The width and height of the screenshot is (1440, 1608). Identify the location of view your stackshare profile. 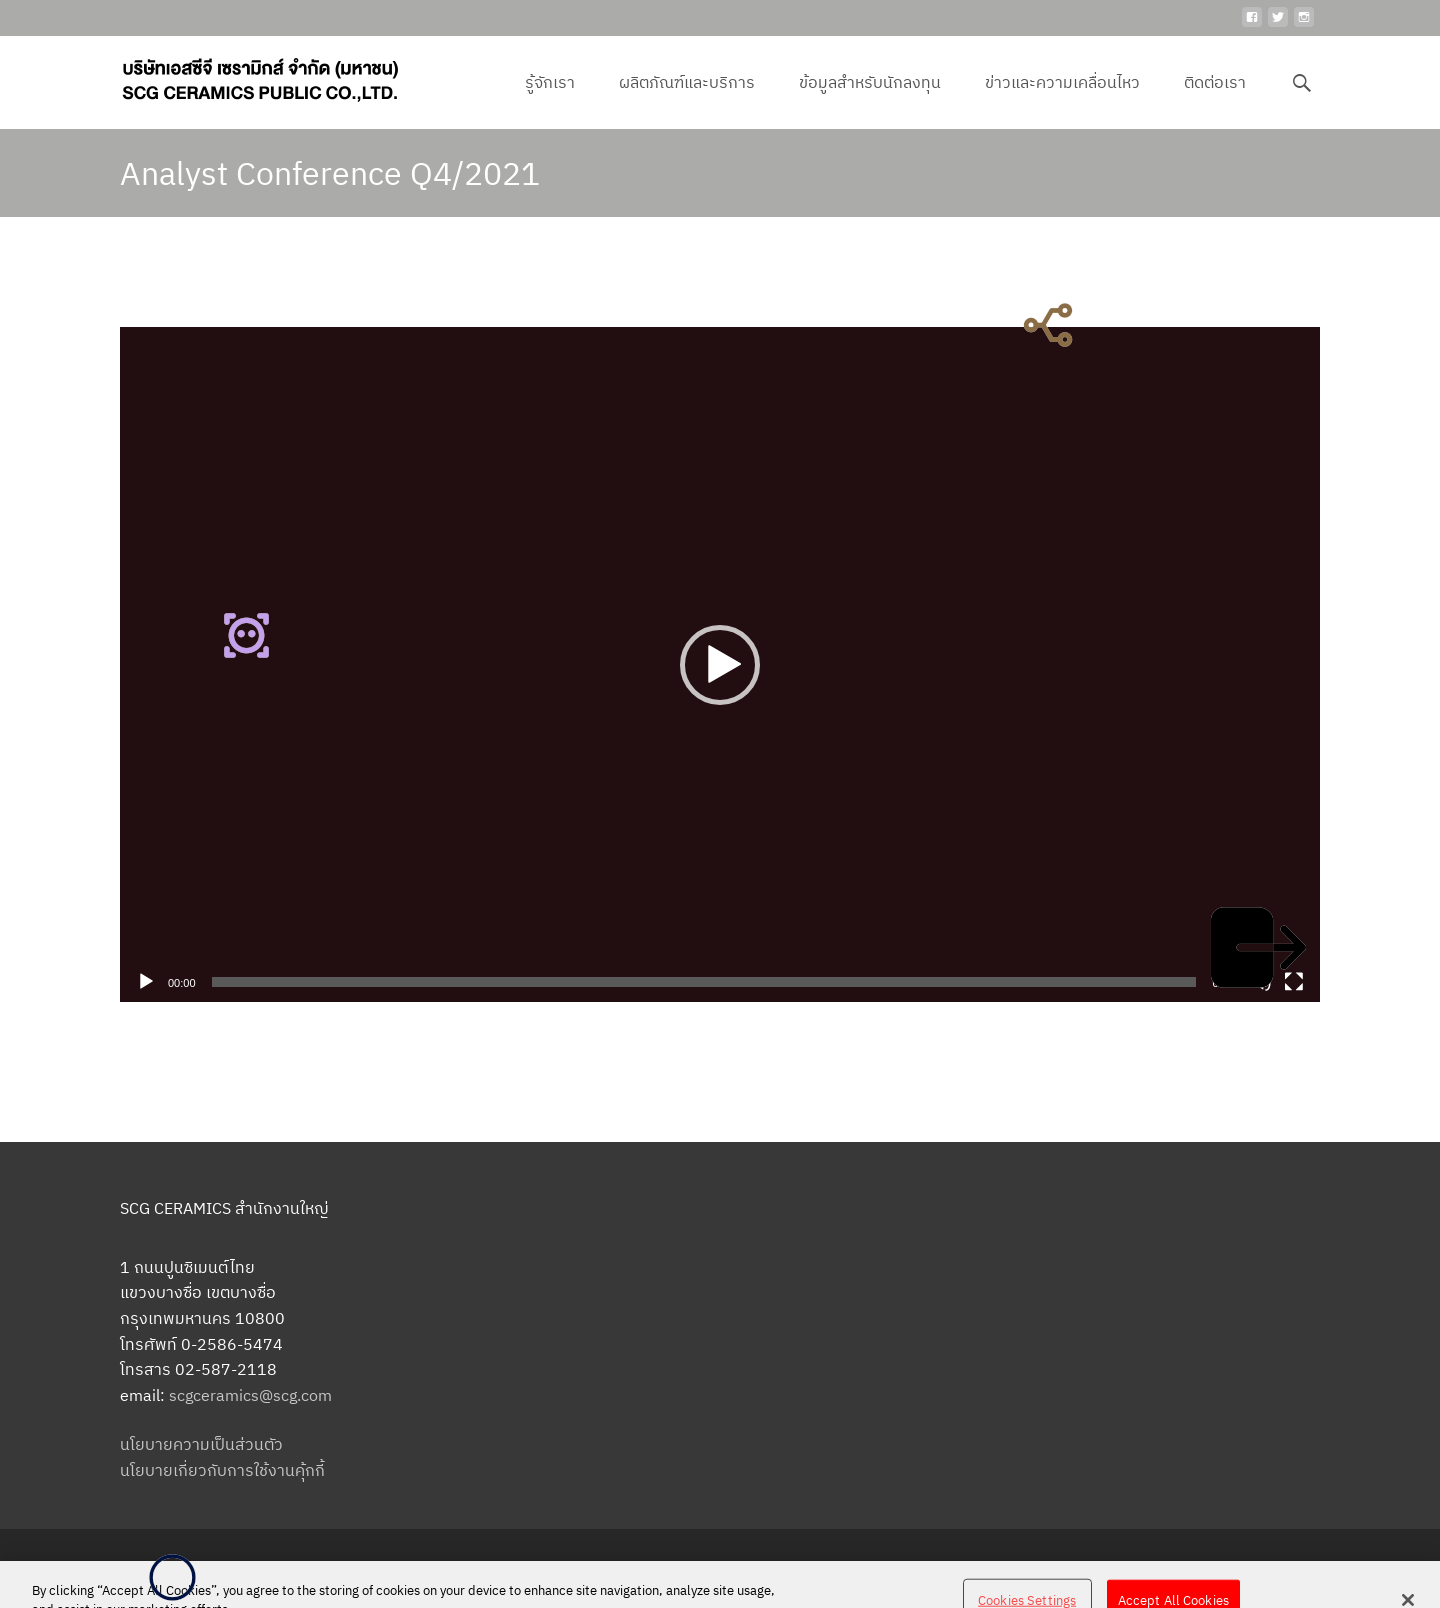
(1048, 325).